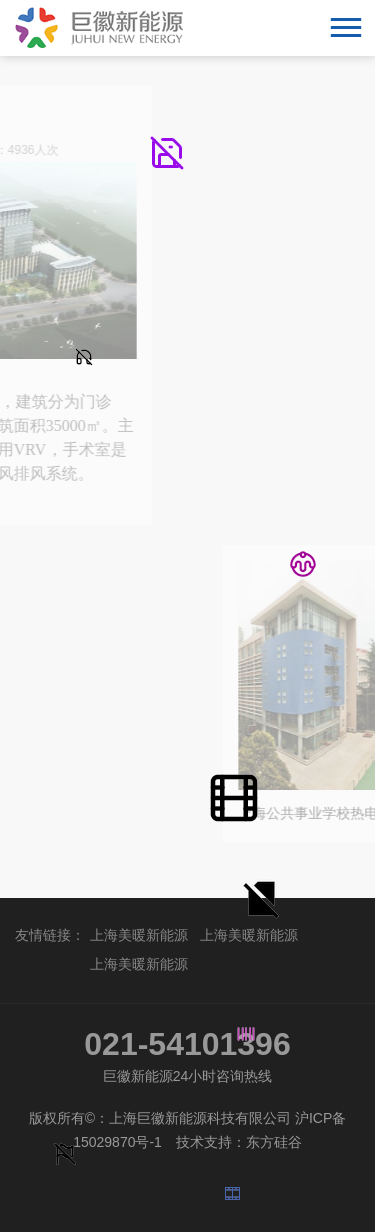  Describe the element at coordinates (303, 564) in the screenshot. I see `view dessert menu options` at that location.